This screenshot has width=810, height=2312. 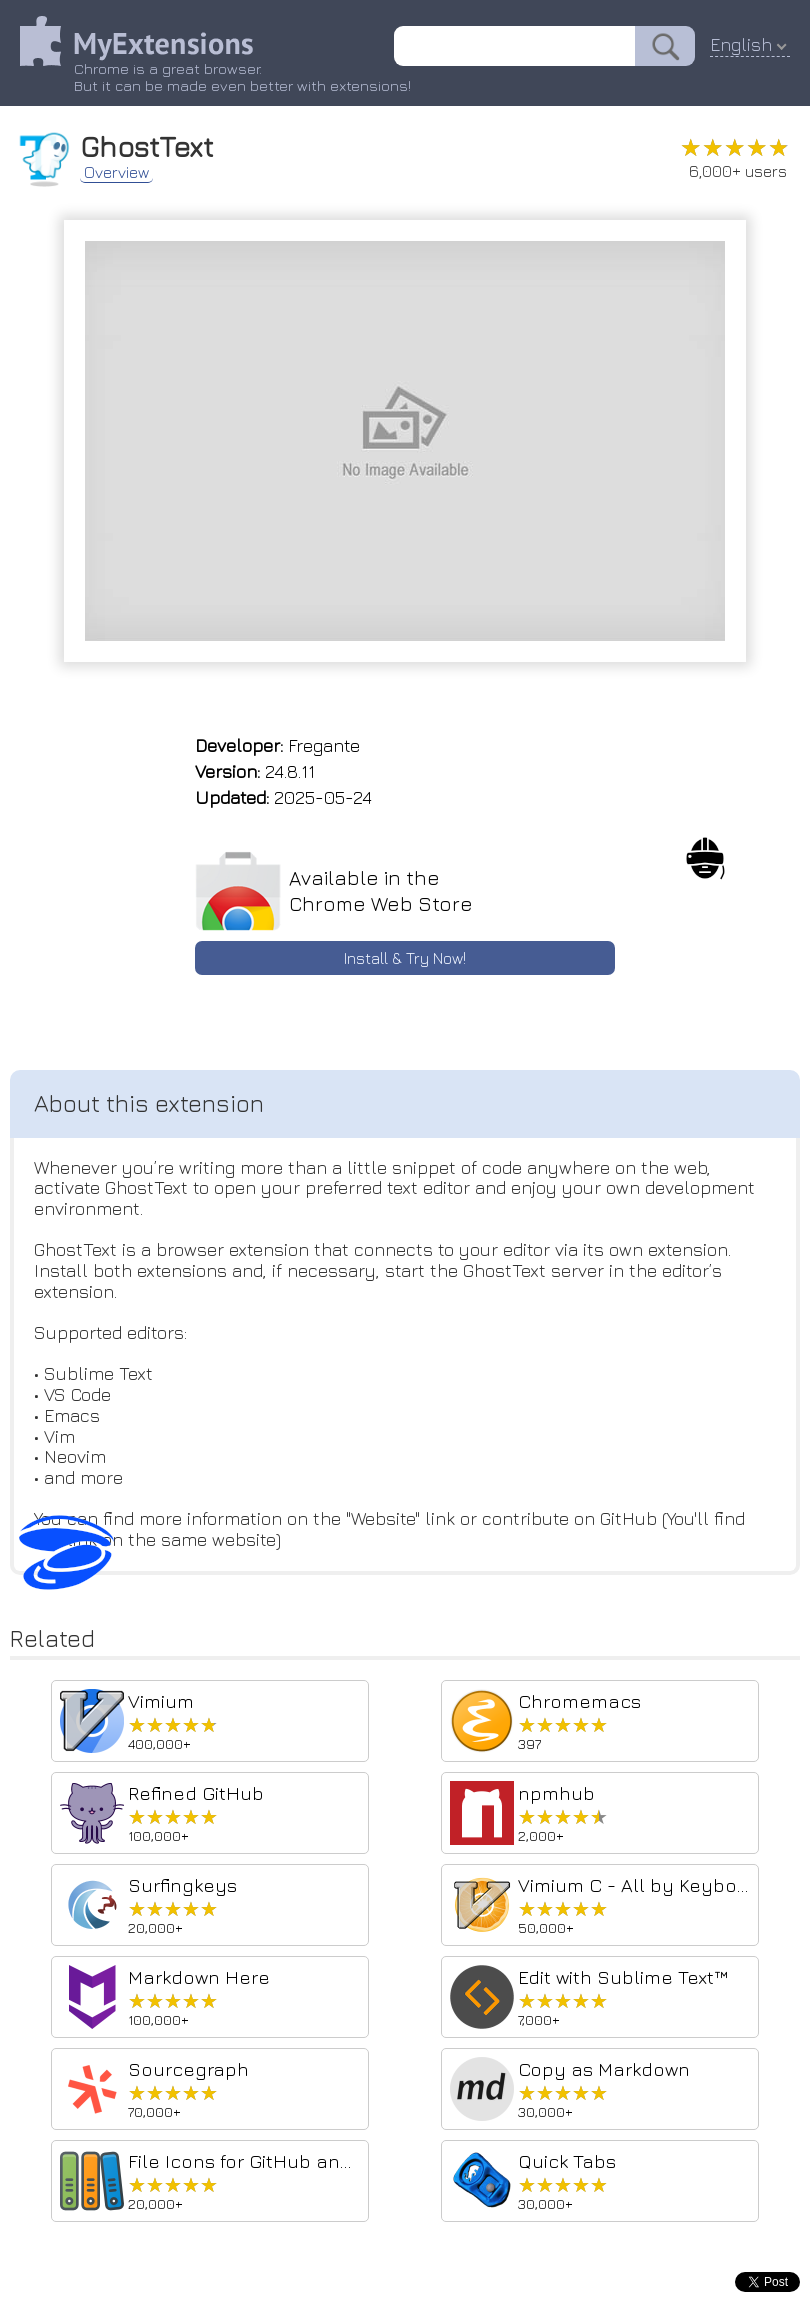 I want to click on indicates seafood or shellfish category, so click(x=66, y=1552).